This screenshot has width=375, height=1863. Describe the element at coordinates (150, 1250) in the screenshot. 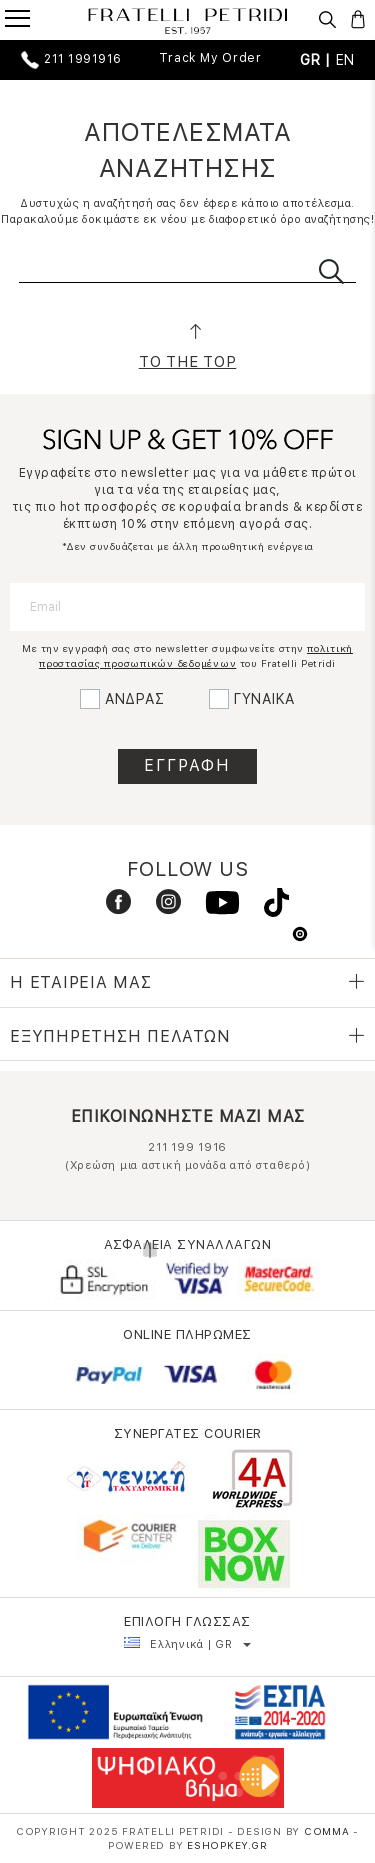

I see `visual separator between UI elements` at that location.